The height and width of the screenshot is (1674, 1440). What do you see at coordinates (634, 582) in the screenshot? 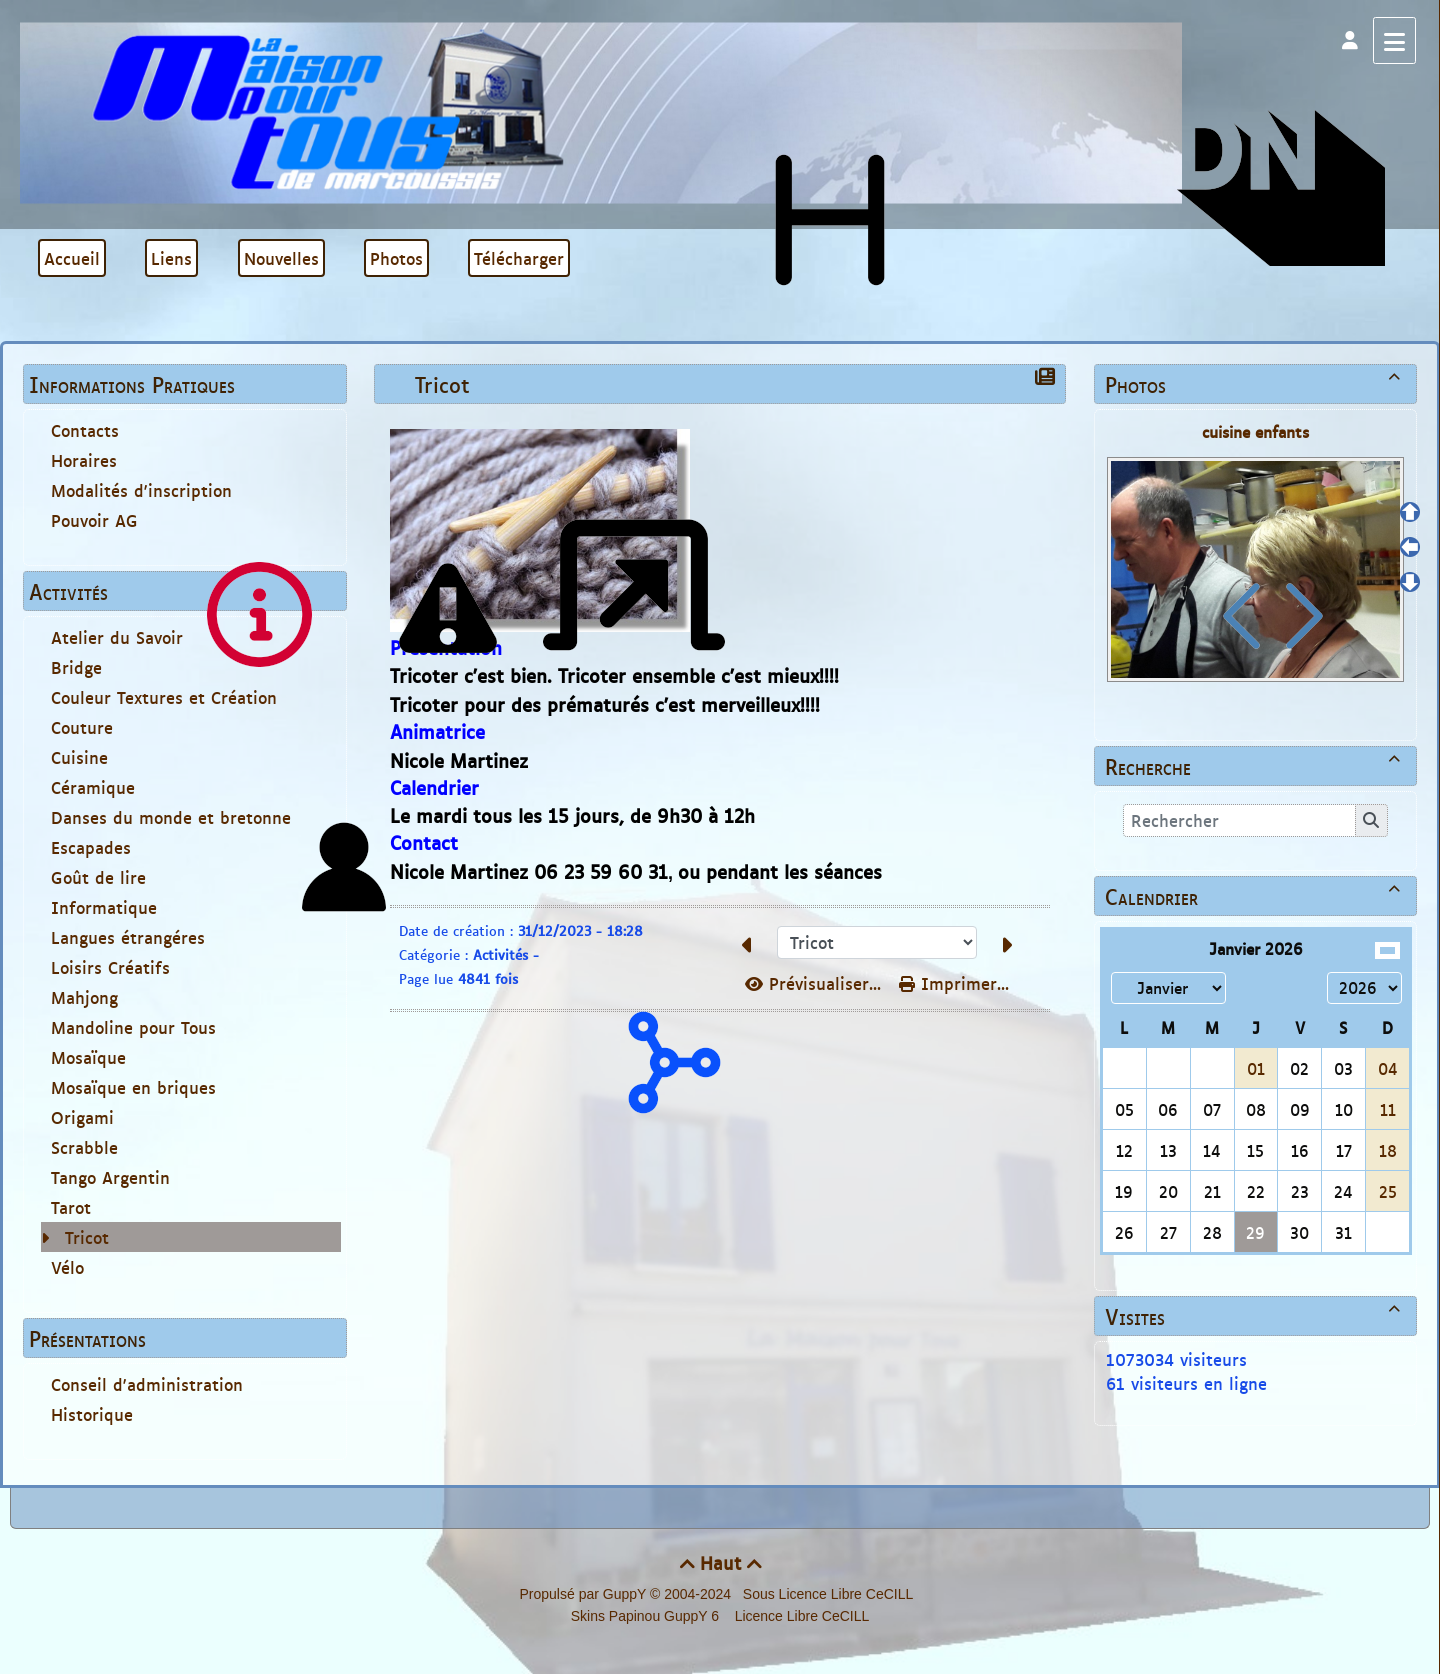
I see `open link in a new tab or window` at bounding box center [634, 582].